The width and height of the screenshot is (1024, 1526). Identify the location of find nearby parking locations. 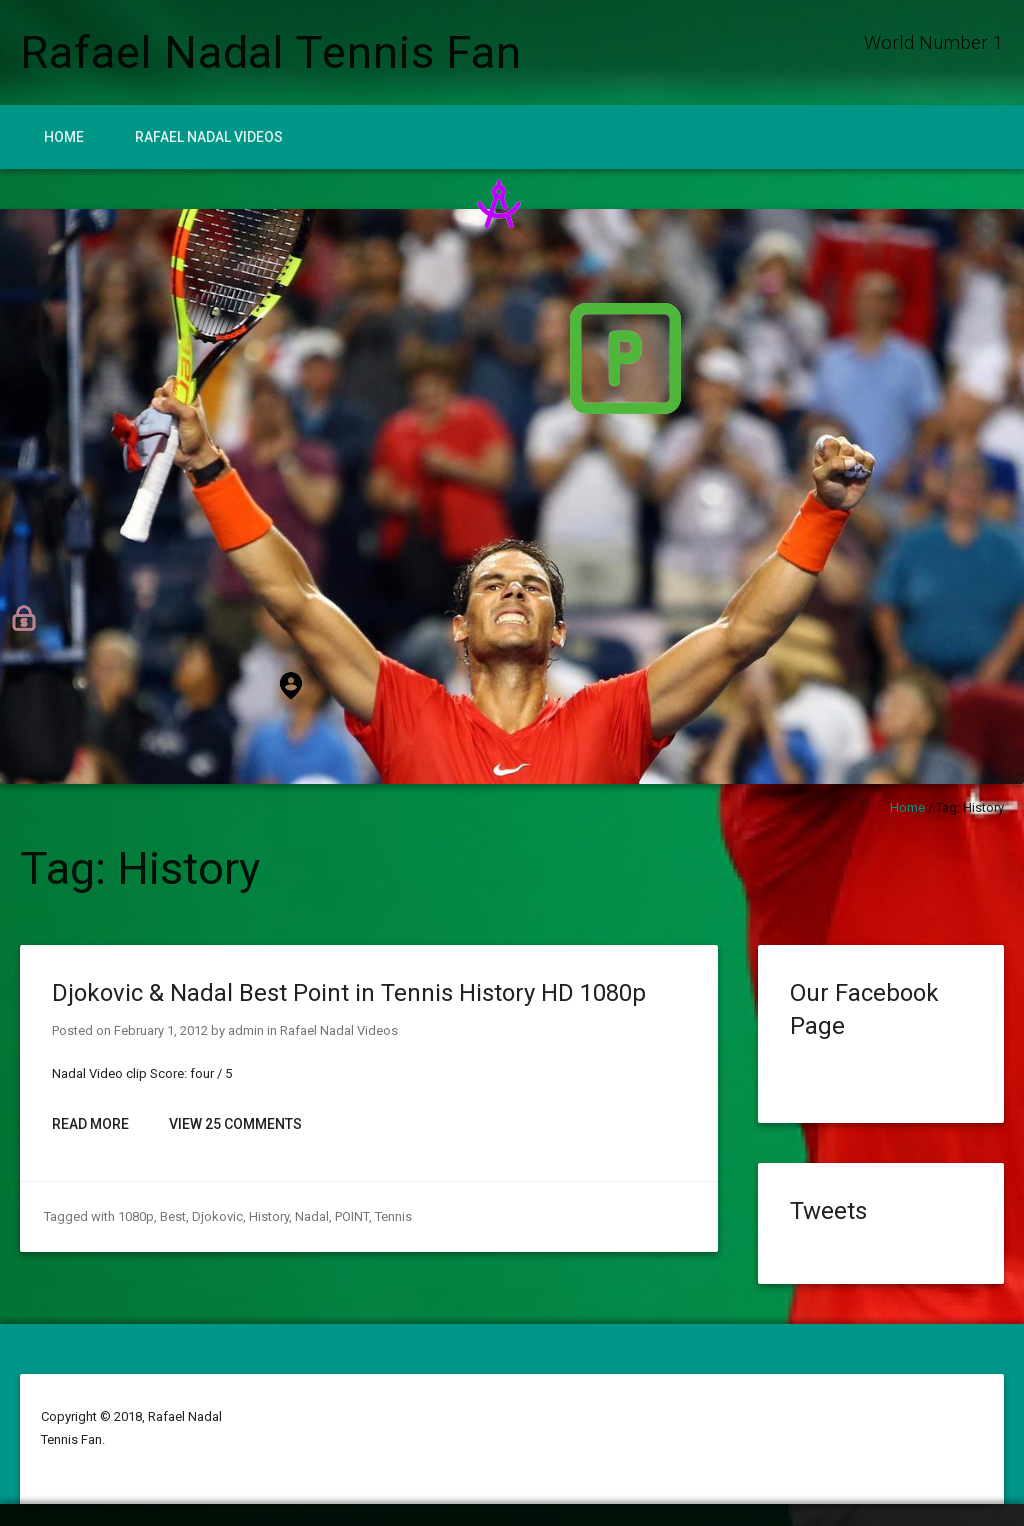
(625, 358).